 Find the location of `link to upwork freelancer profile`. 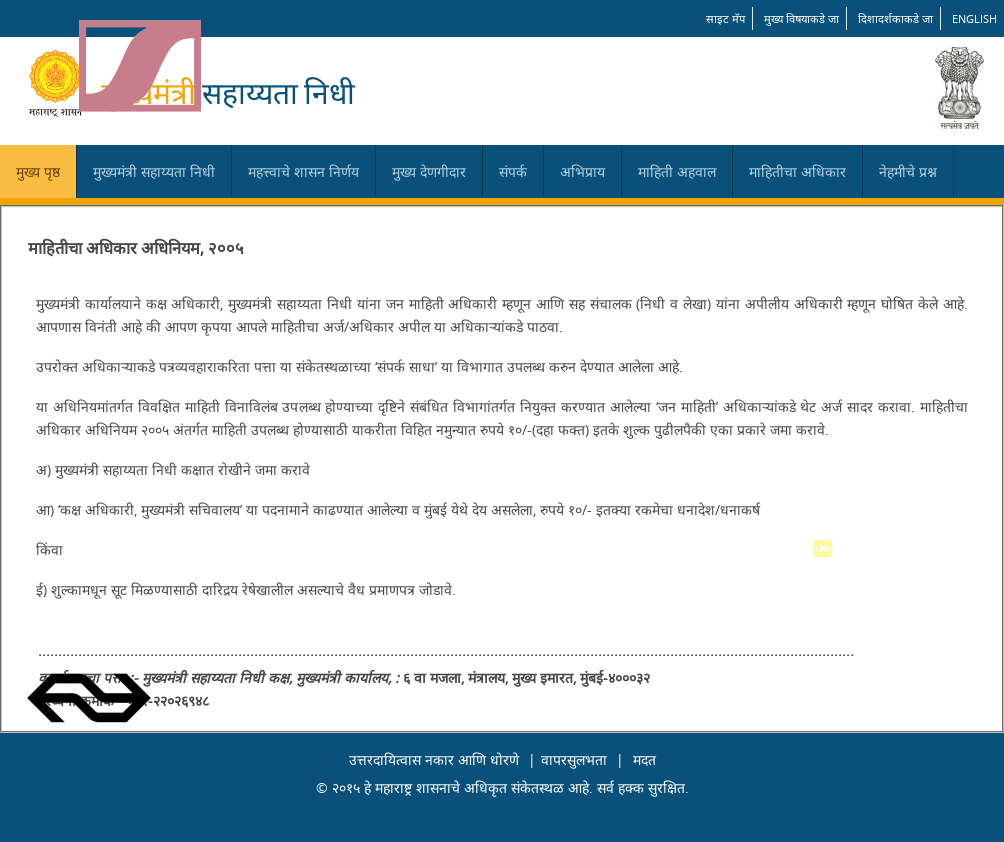

link to upwork freelancer profile is located at coordinates (822, 548).